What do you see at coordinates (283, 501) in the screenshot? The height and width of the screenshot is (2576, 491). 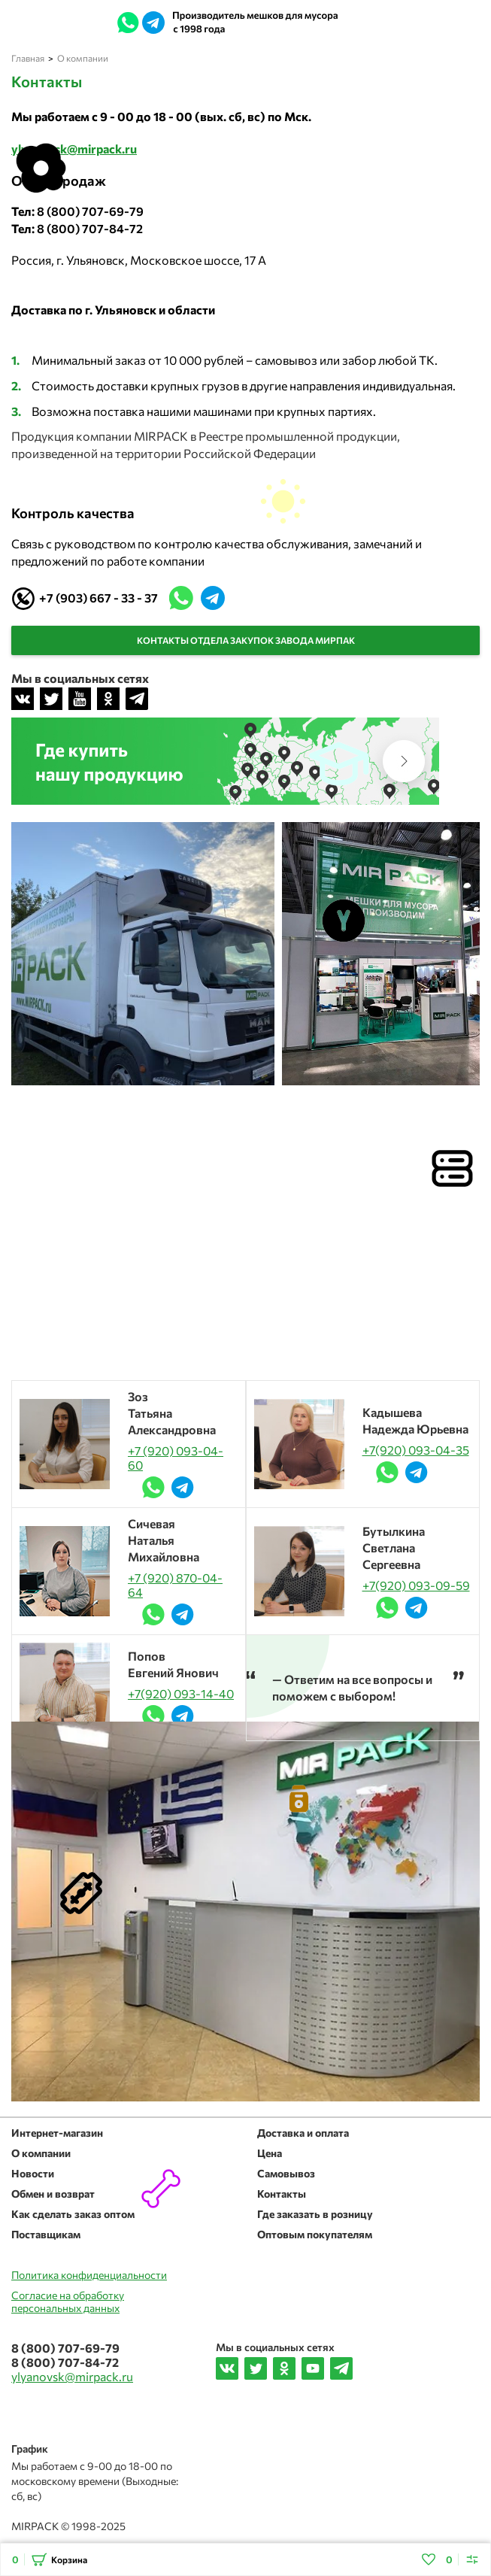 I see `decrease screen brightness` at bounding box center [283, 501].